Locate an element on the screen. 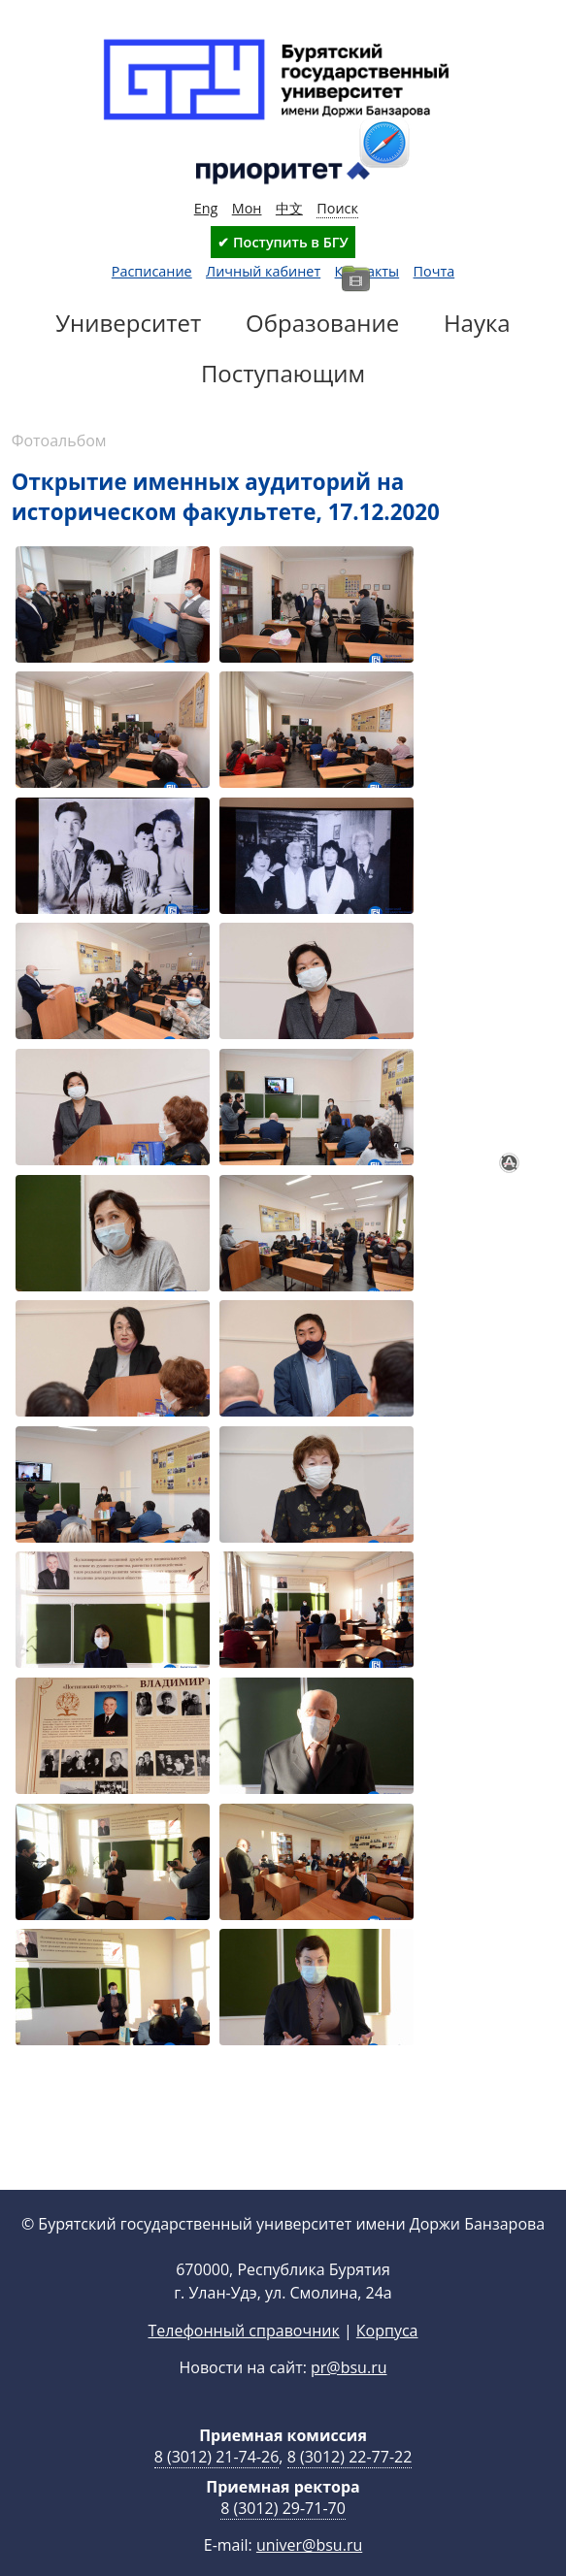 The width and height of the screenshot is (566, 2576). open the software update manager is located at coordinates (509, 1162).